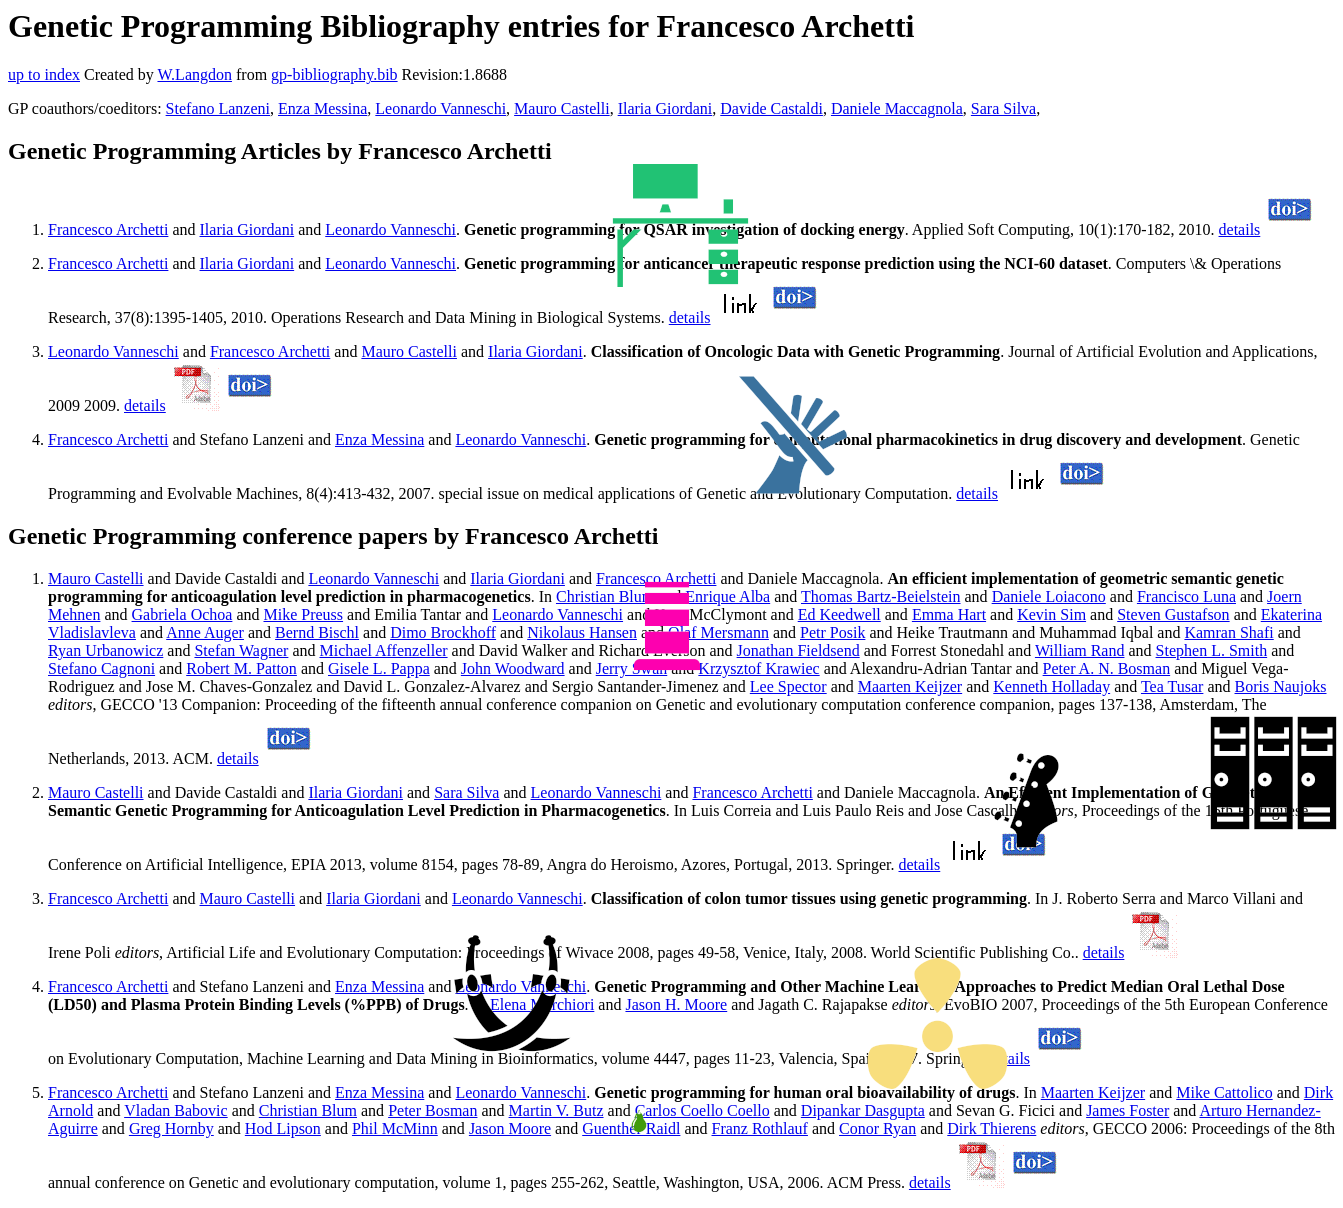 Image resolution: width=1343 pixels, height=1208 pixels. I want to click on indicates radioactive or hazardous material, so click(937, 1023).